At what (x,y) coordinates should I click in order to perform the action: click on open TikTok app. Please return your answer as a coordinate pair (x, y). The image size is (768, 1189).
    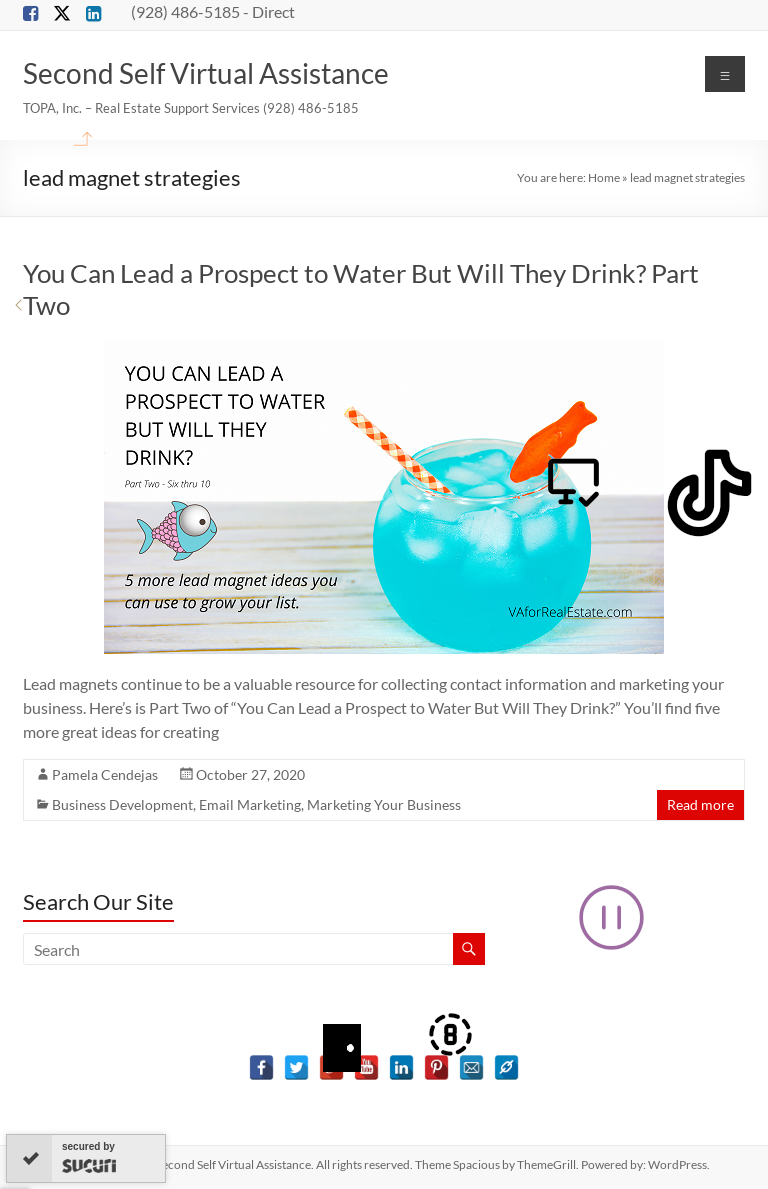
    Looking at the image, I should click on (709, 494).